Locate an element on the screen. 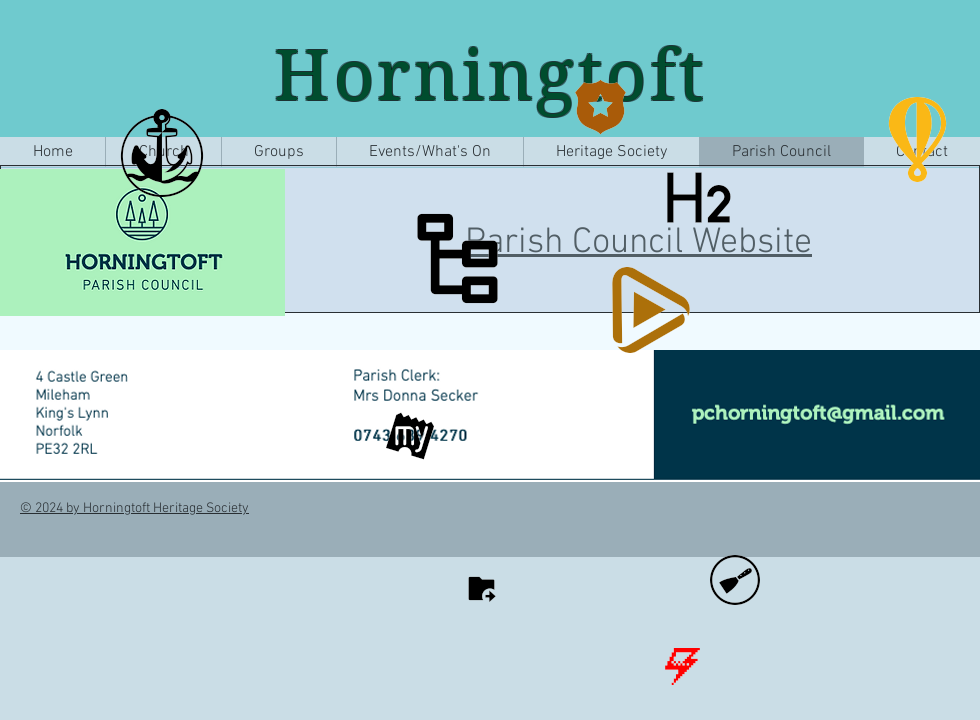 This screenshot has width=980, height=720. fly.io logo is located at coordinates (917, 139).